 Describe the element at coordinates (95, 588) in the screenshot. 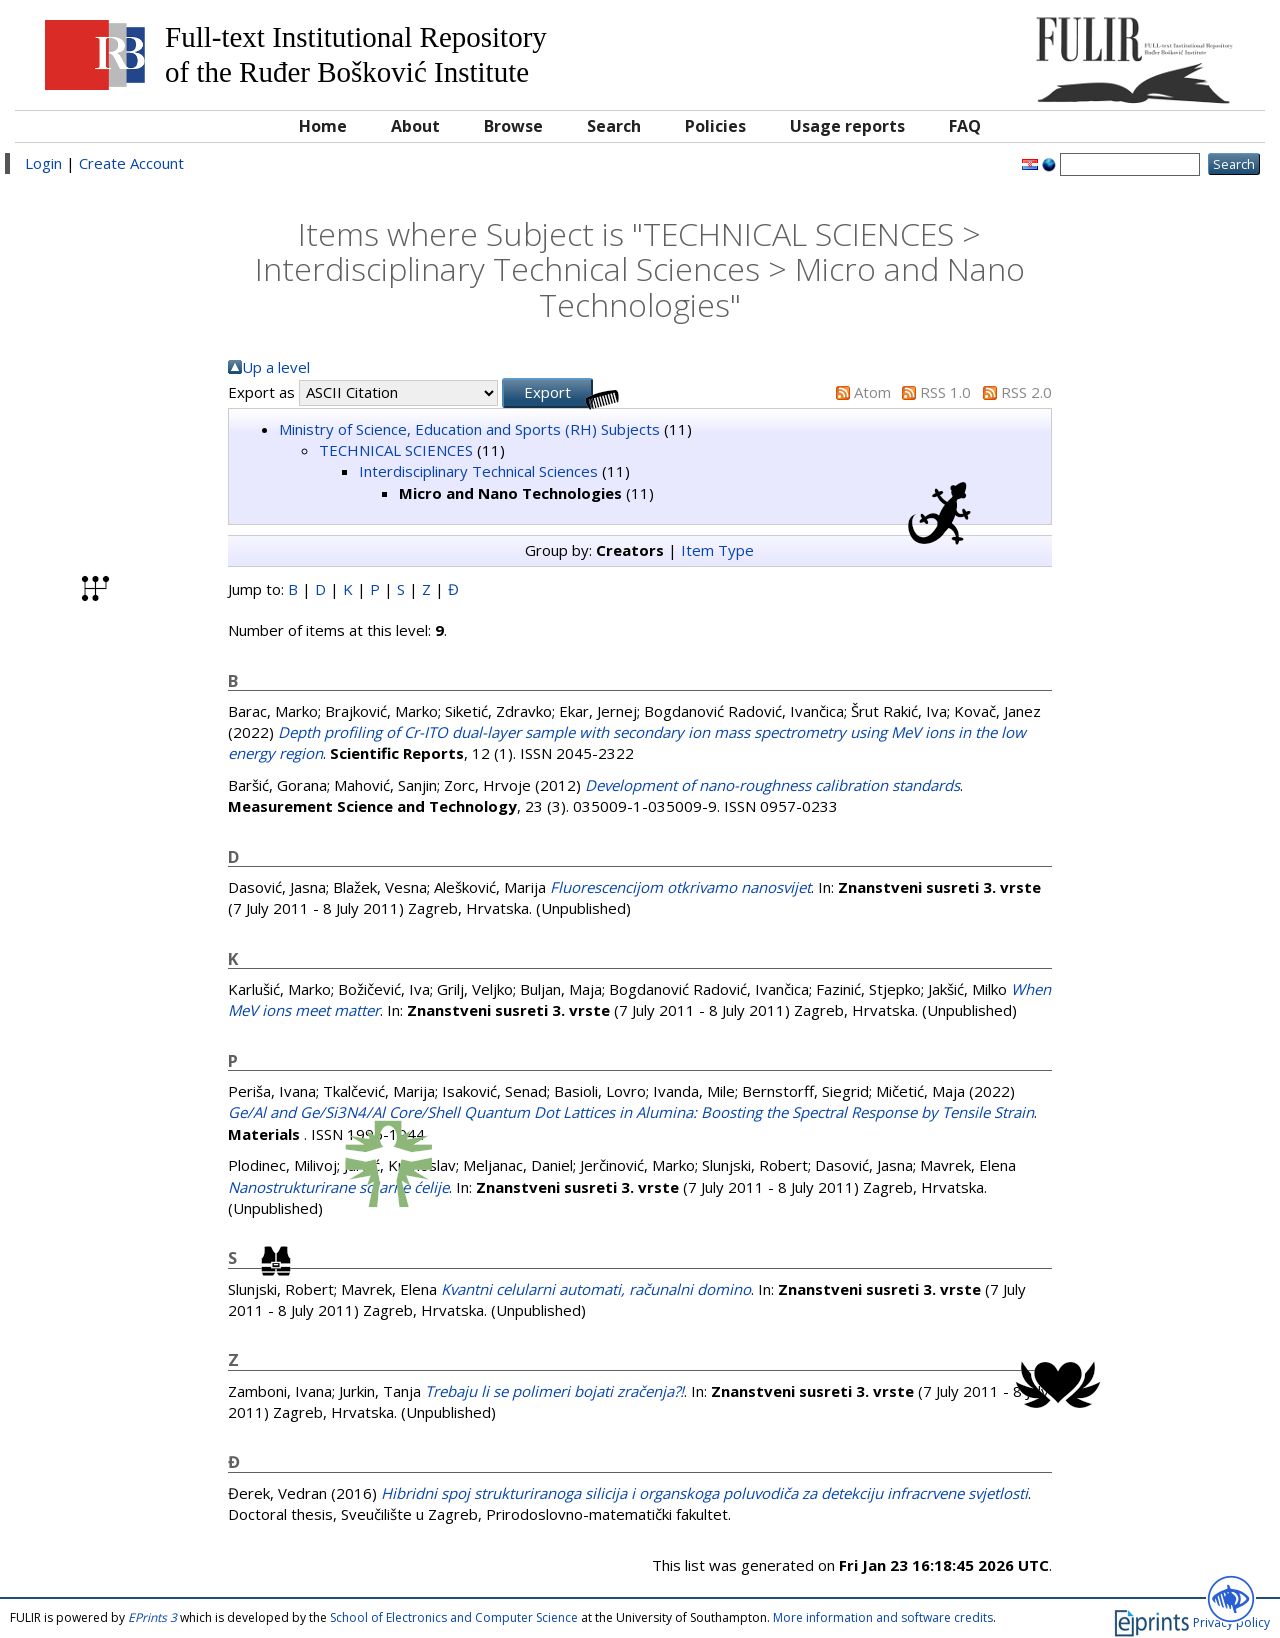

I see `select manual transmission mode` at that location.